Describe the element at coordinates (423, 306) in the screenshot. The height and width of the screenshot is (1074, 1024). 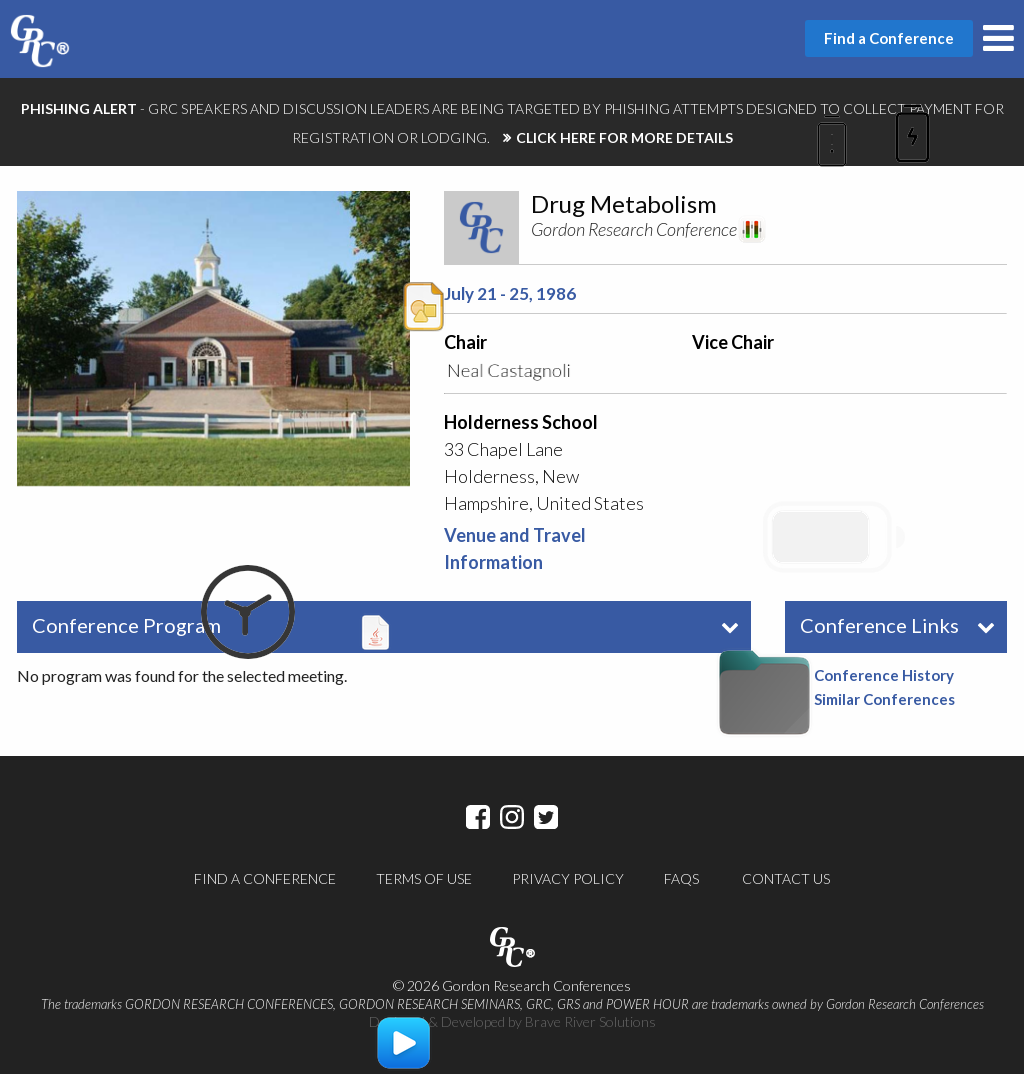
I see `libreoffice draw template file` at that location.